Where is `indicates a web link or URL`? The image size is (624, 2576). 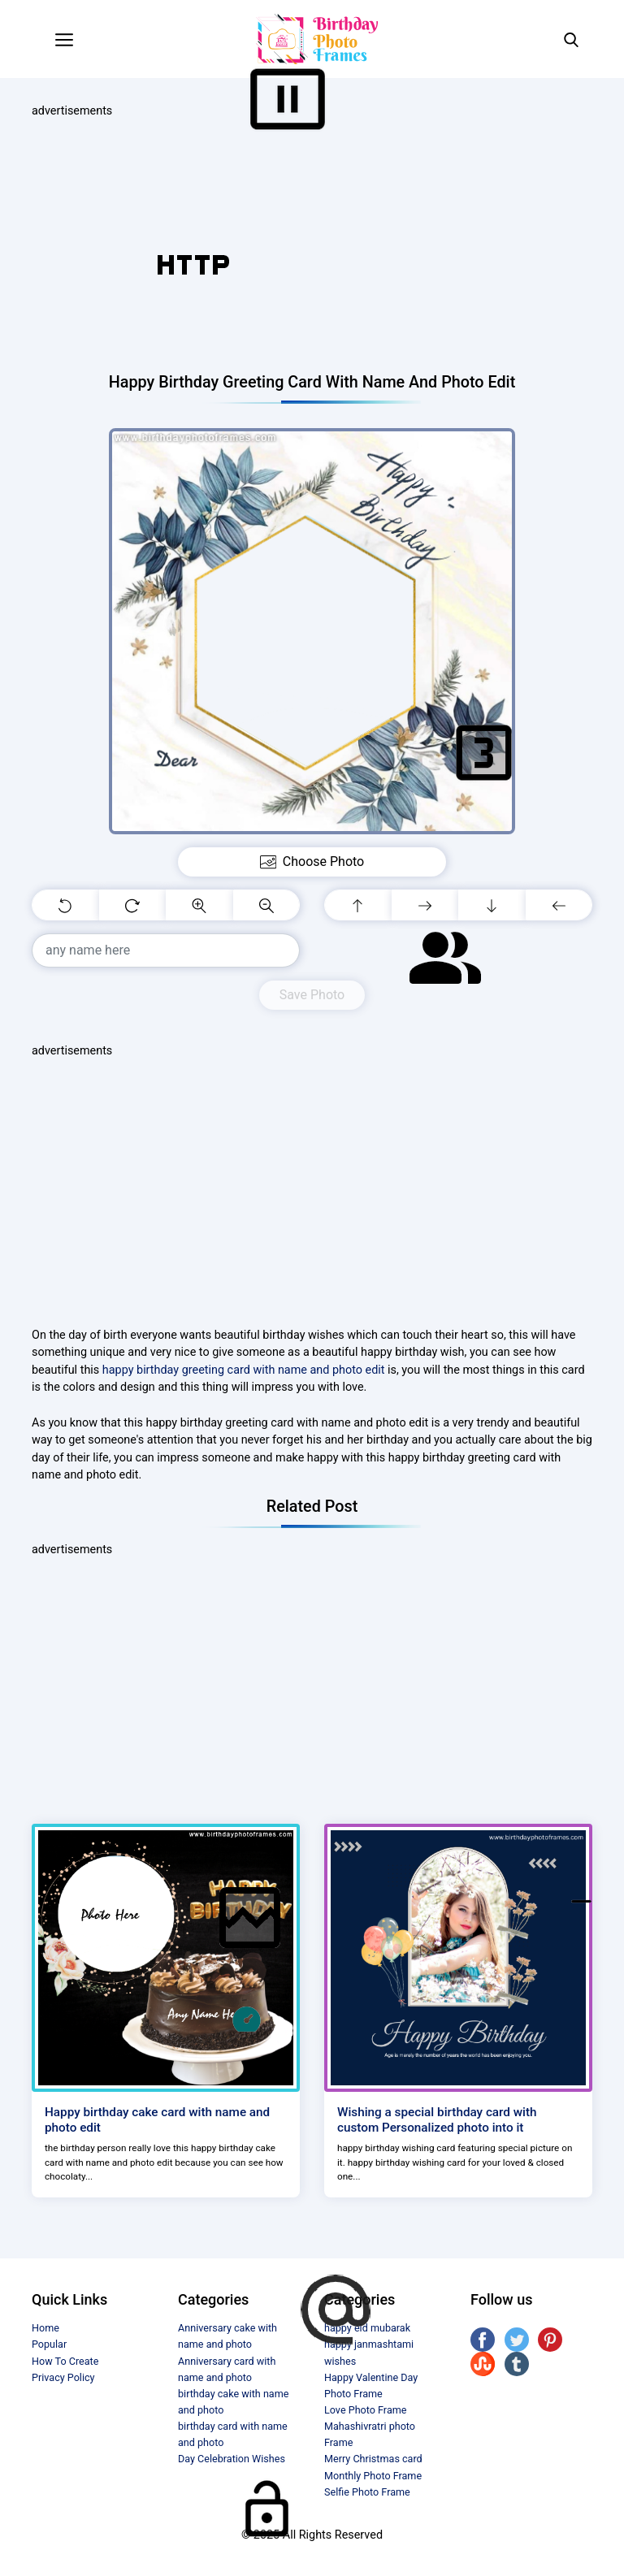 indicates a web link or URL is located at coordinates (193, 265).